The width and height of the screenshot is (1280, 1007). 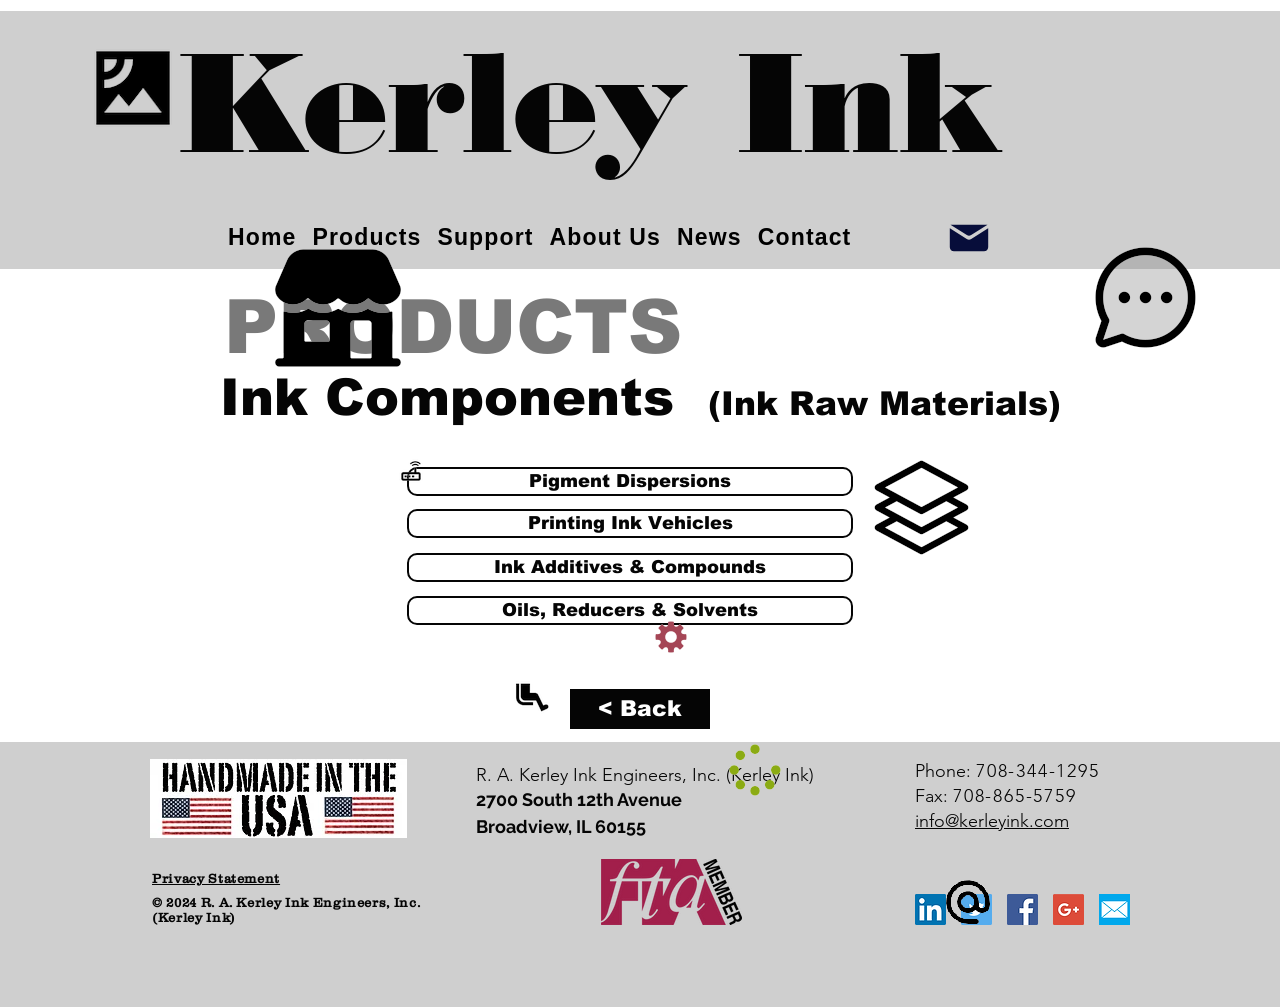 What do you see at coordinates (338, 308) in the screenshot?
I see `access the online store or shop` at bounding box center [338, 308].